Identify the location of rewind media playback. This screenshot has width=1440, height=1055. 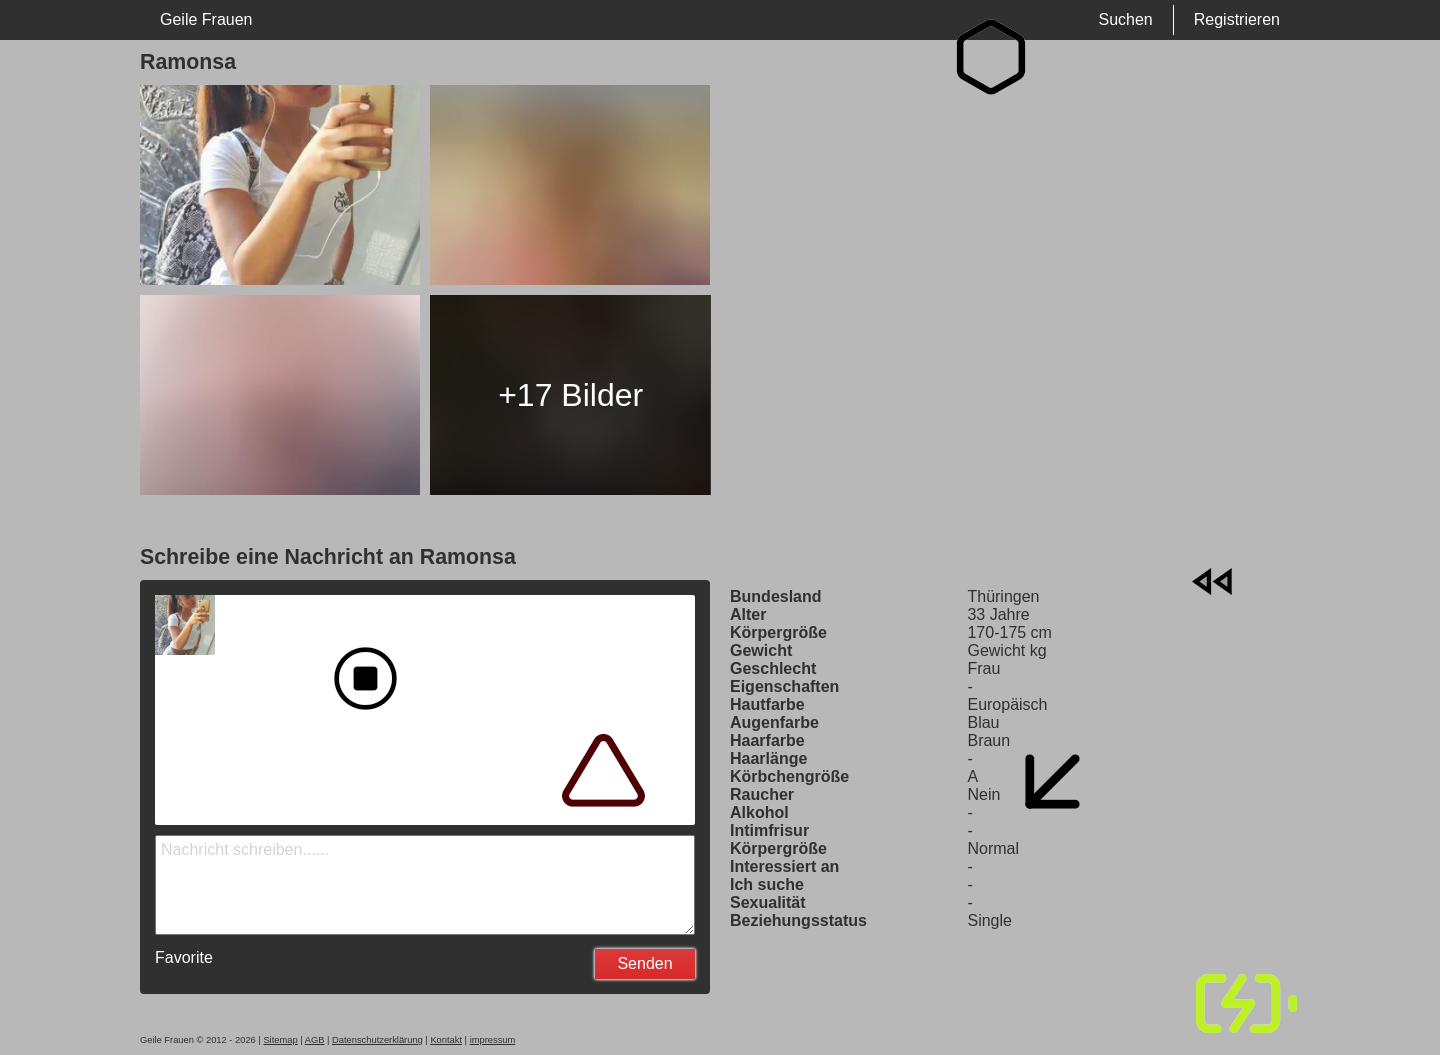
(1213, 581).